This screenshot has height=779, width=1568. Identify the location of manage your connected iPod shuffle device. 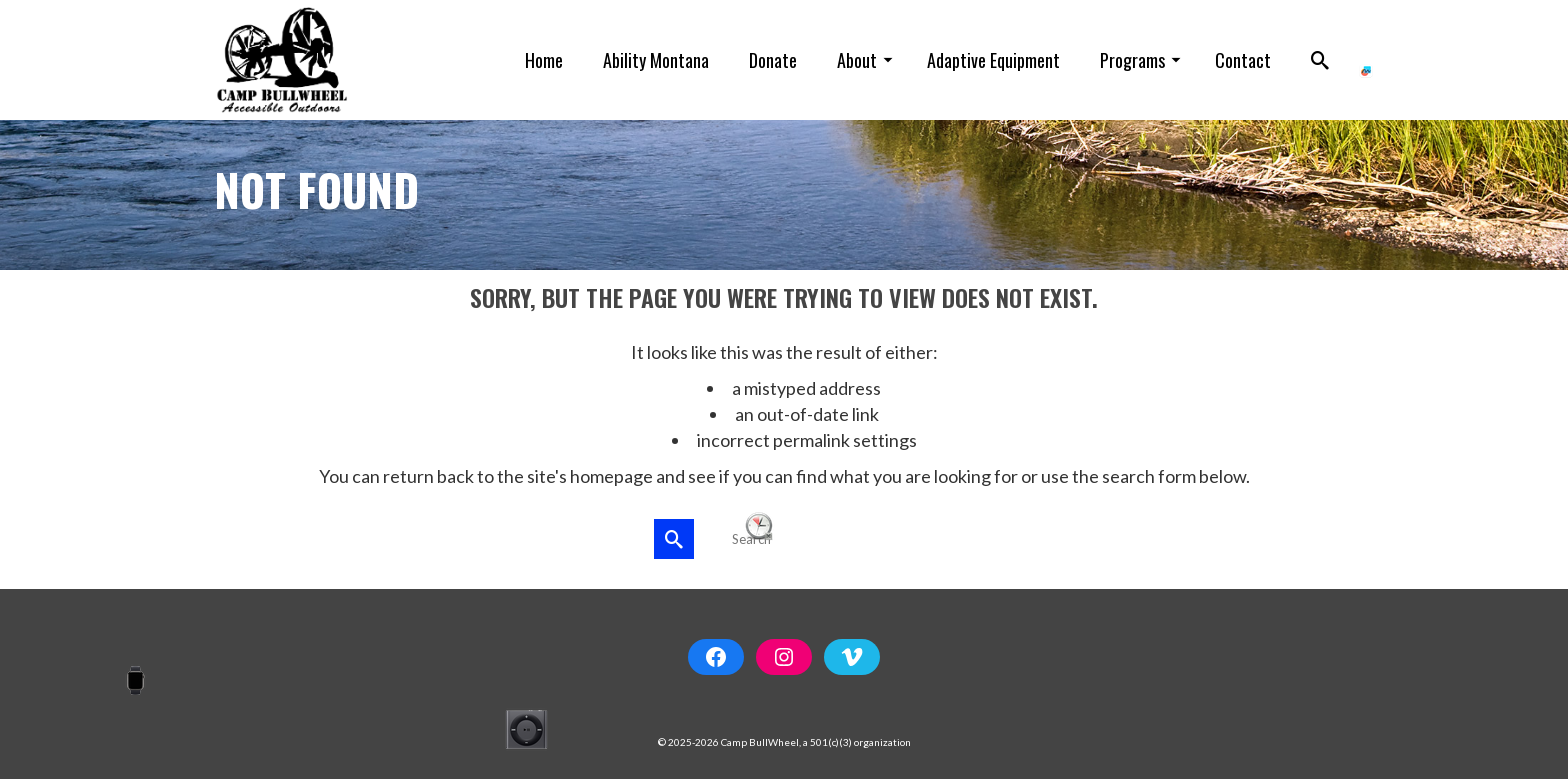
(526, 729).